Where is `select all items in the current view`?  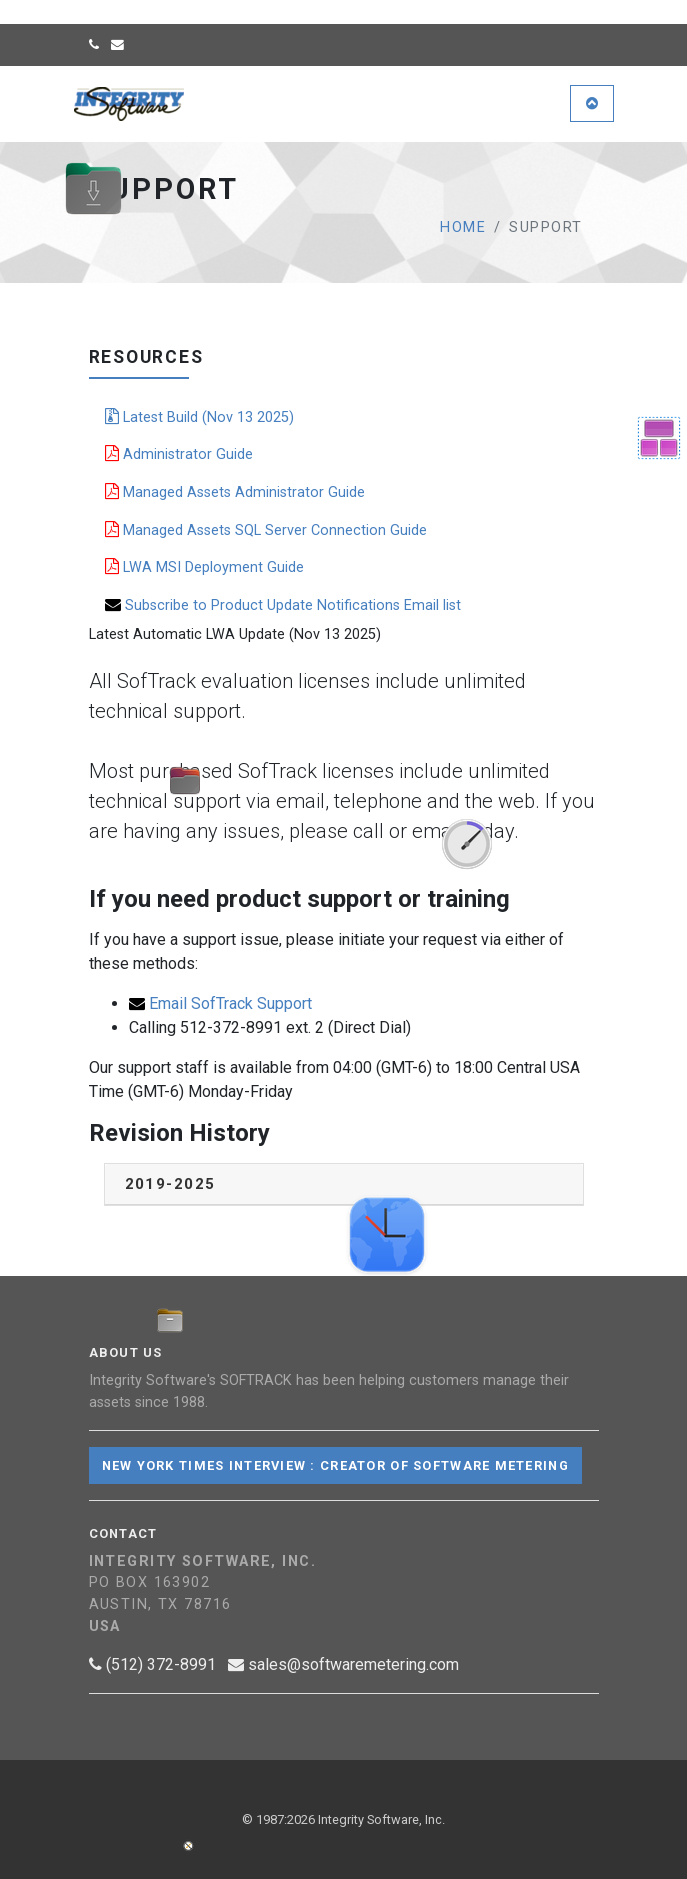
select all items in the current view is located at coordinates (659, 438).